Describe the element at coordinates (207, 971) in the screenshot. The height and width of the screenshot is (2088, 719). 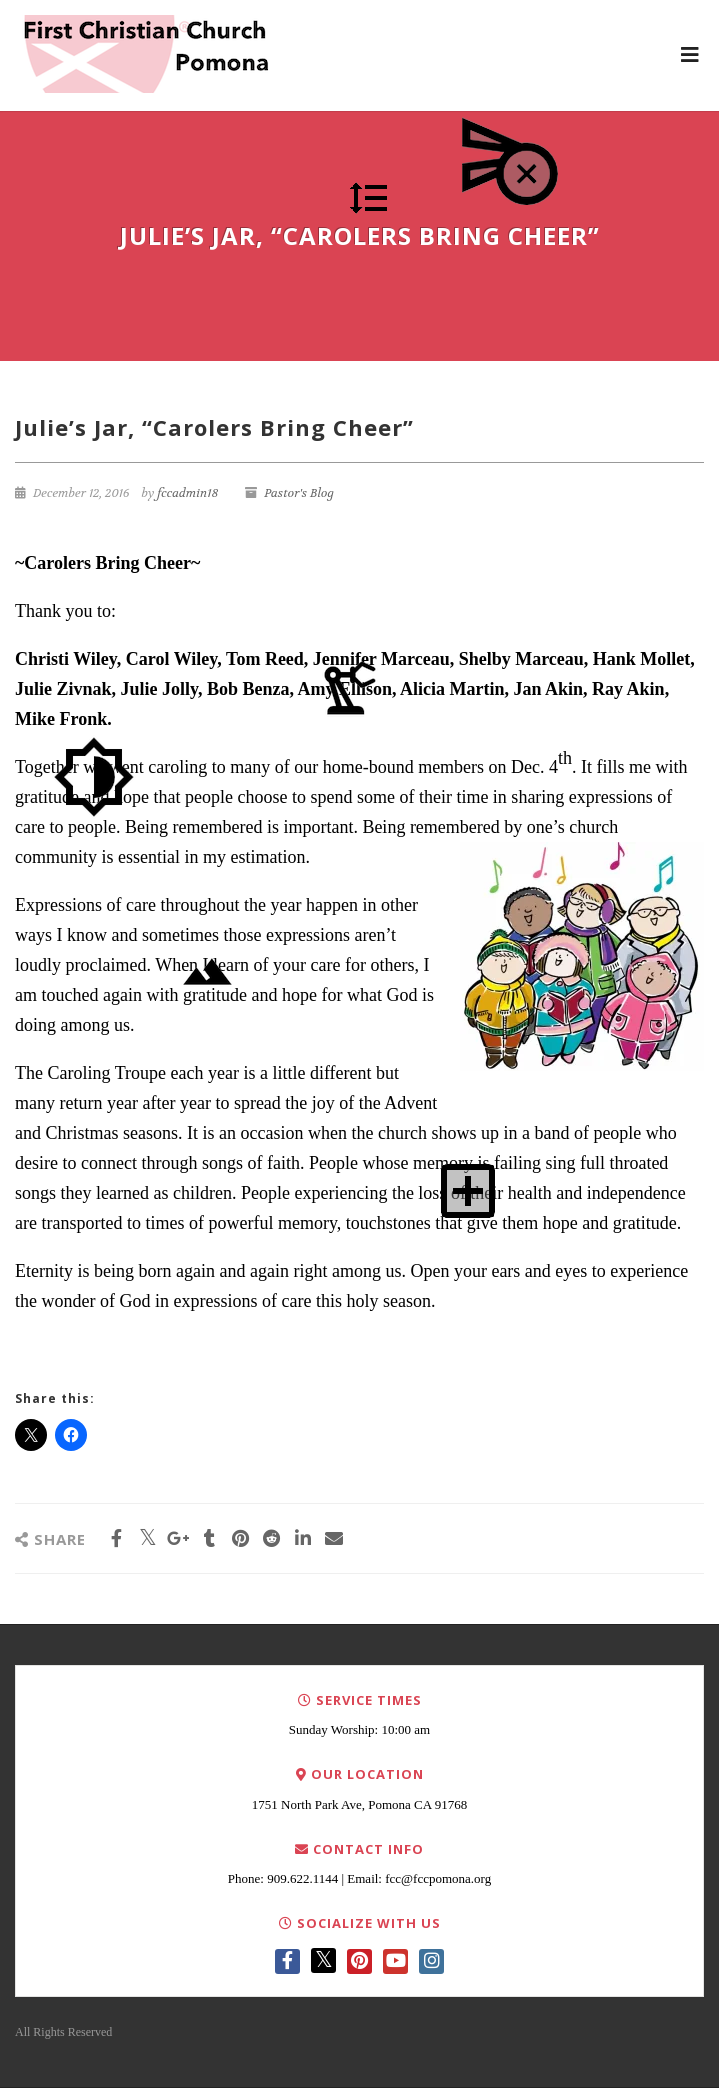
I see `filter photos by landscape or mountain scenery` at that location.